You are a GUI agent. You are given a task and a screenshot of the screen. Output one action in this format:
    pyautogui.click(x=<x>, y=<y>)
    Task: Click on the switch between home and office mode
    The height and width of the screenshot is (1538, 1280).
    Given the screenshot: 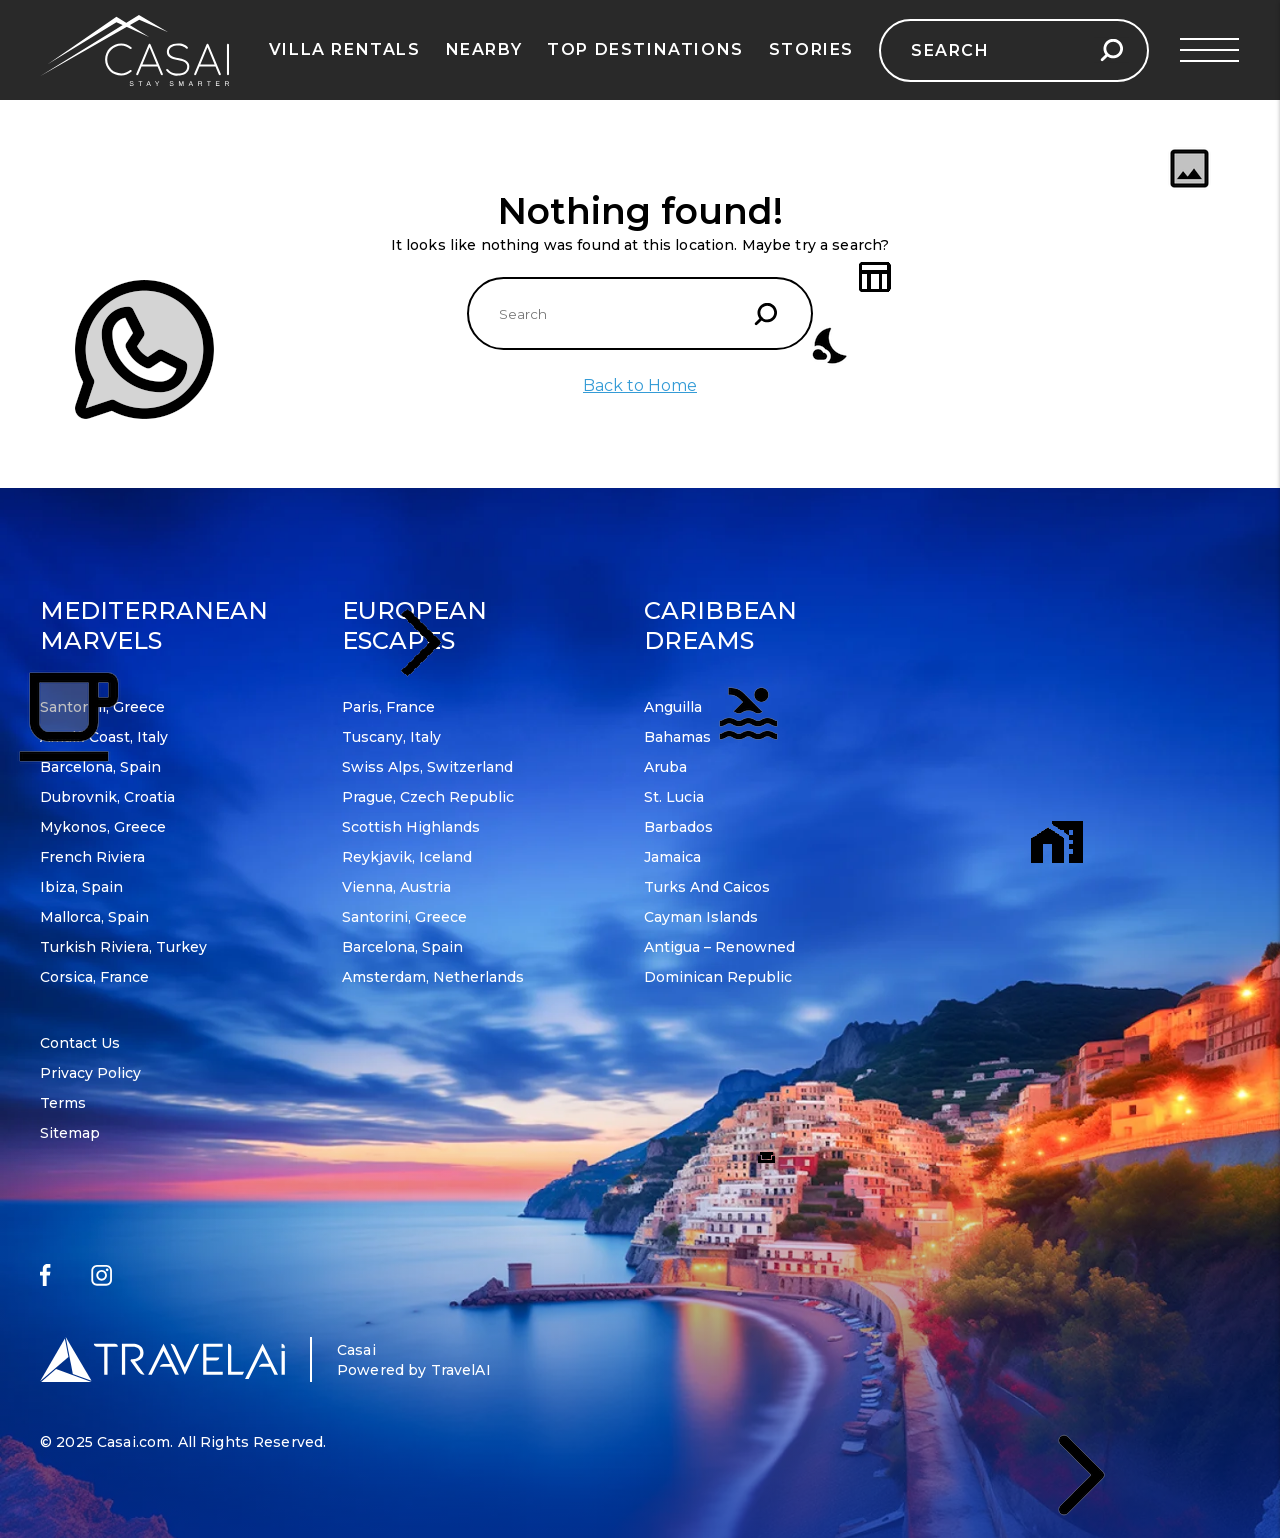 What is the action you would take?
    pyautogui.click(x=1057, y=842)
    